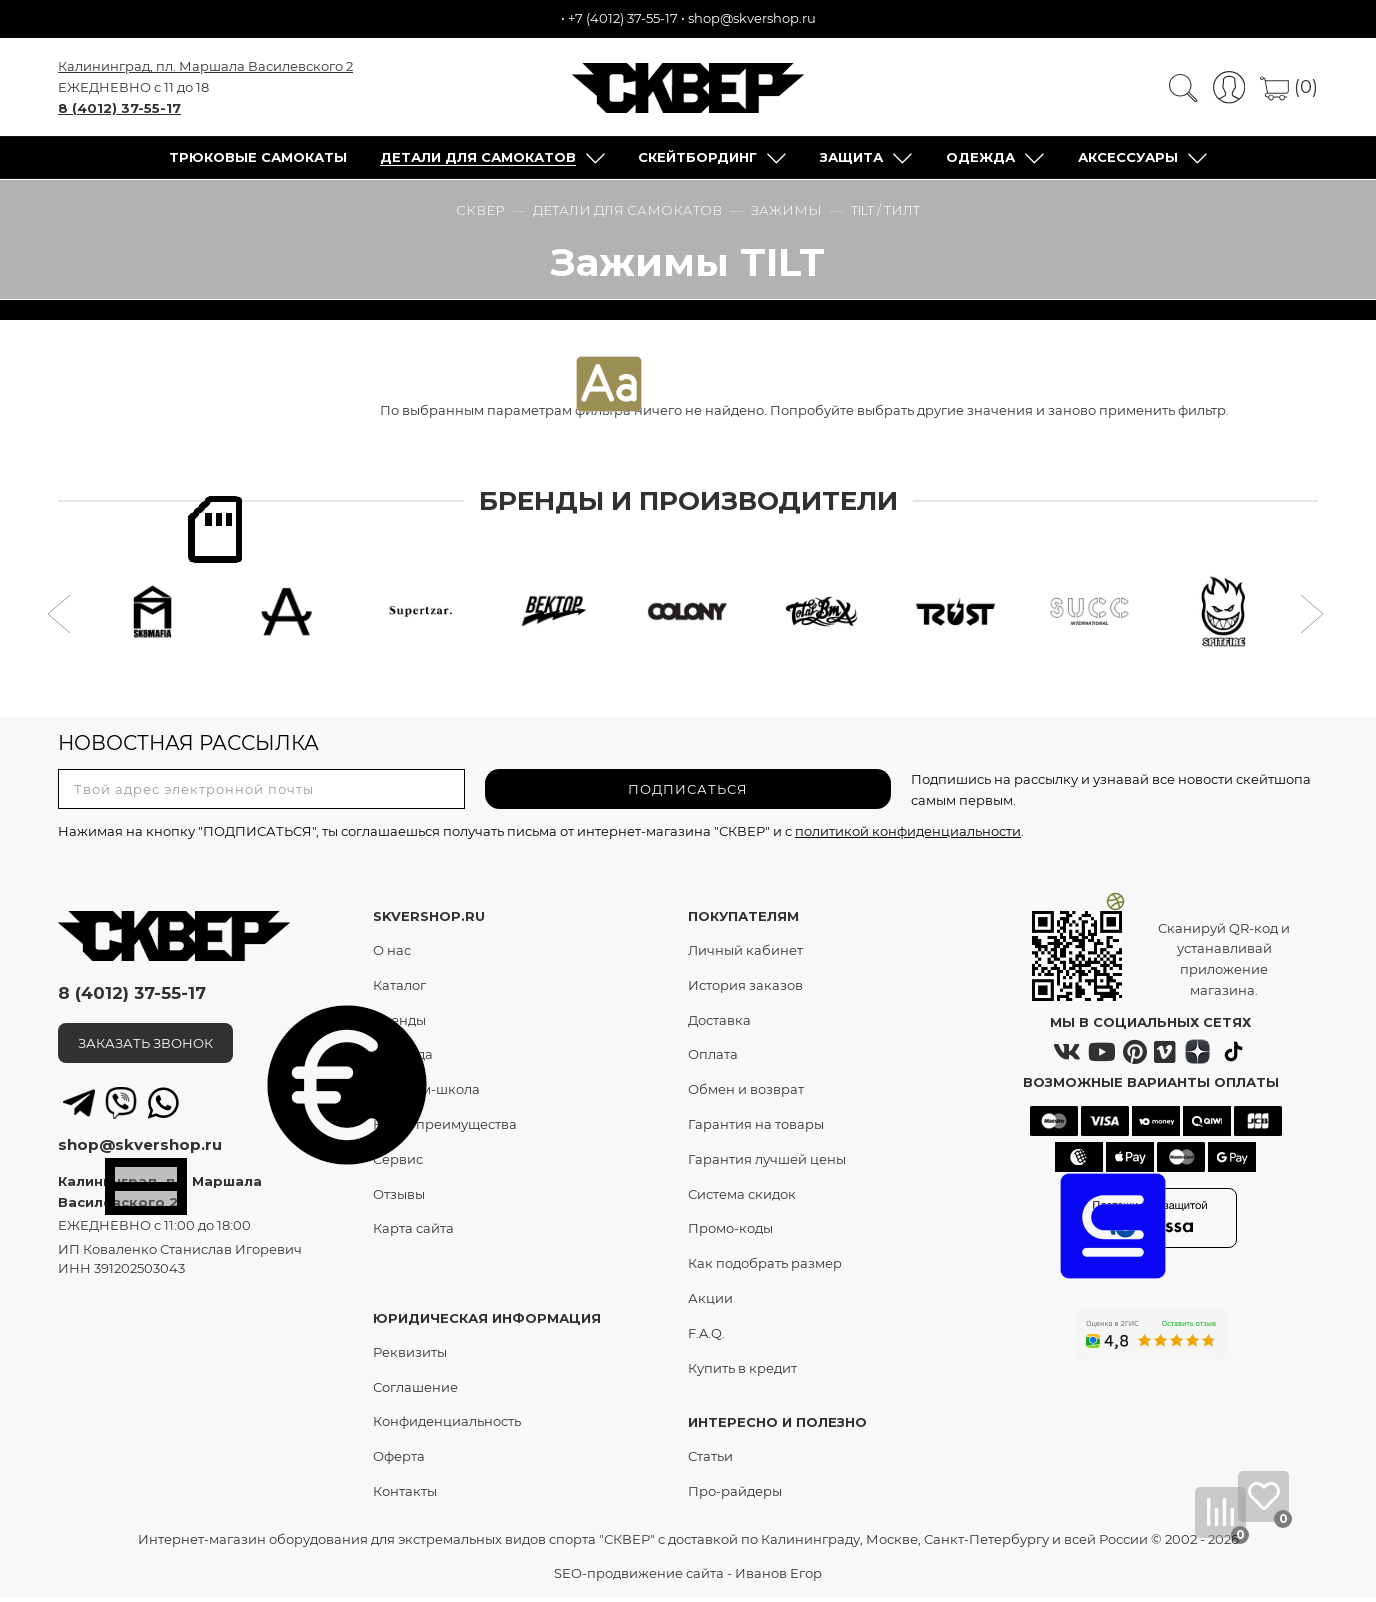 The width and height of the screenshot is (1376, 1602). What do you see at coordinates (143, 1186) in the screenshot?
I see `switch to stream or list view` at bounding box center [143, 1186].